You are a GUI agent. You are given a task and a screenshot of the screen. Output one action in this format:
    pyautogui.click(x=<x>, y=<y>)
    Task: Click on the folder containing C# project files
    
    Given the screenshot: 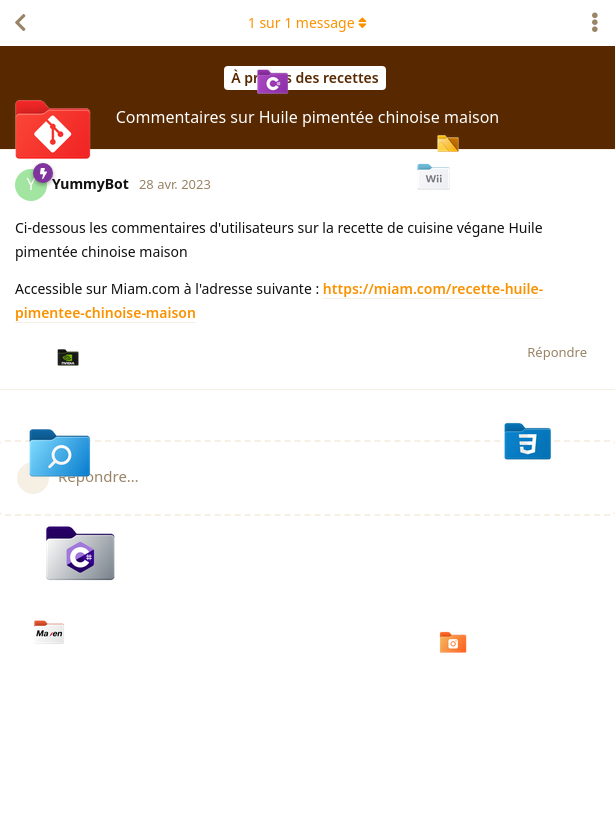 What is the action you would take?
    pyautogui.click(x=80, y=555)
    